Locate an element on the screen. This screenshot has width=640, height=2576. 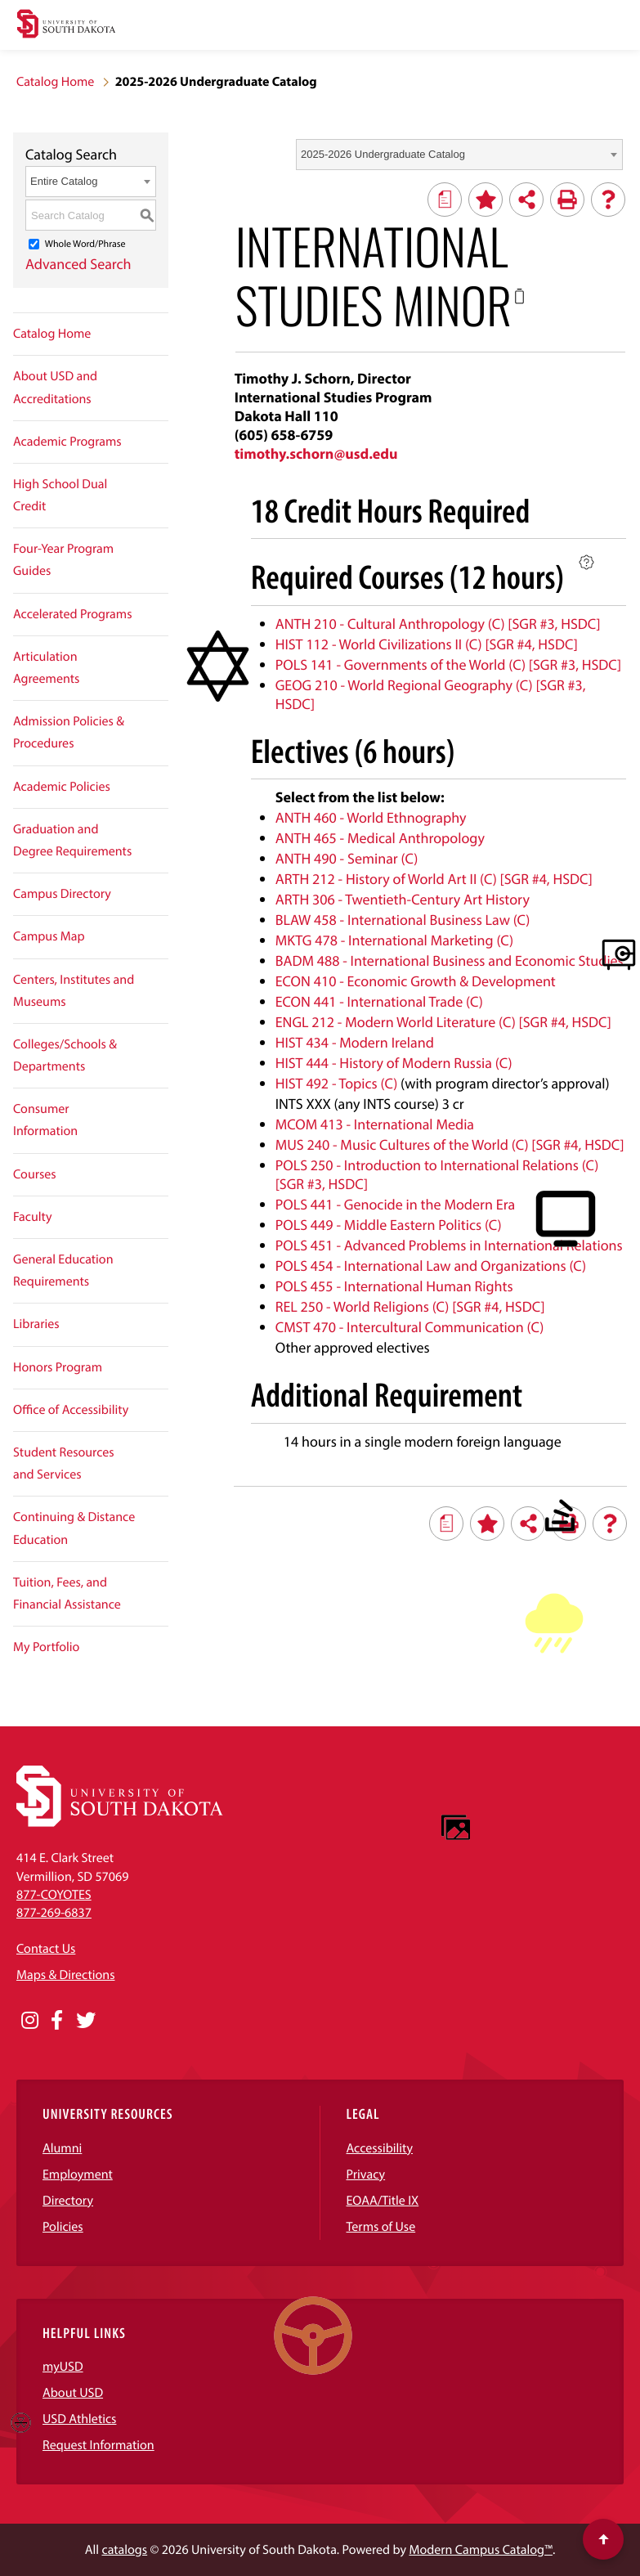
fallout shelter location marker is located at coordinates (20, 2422).